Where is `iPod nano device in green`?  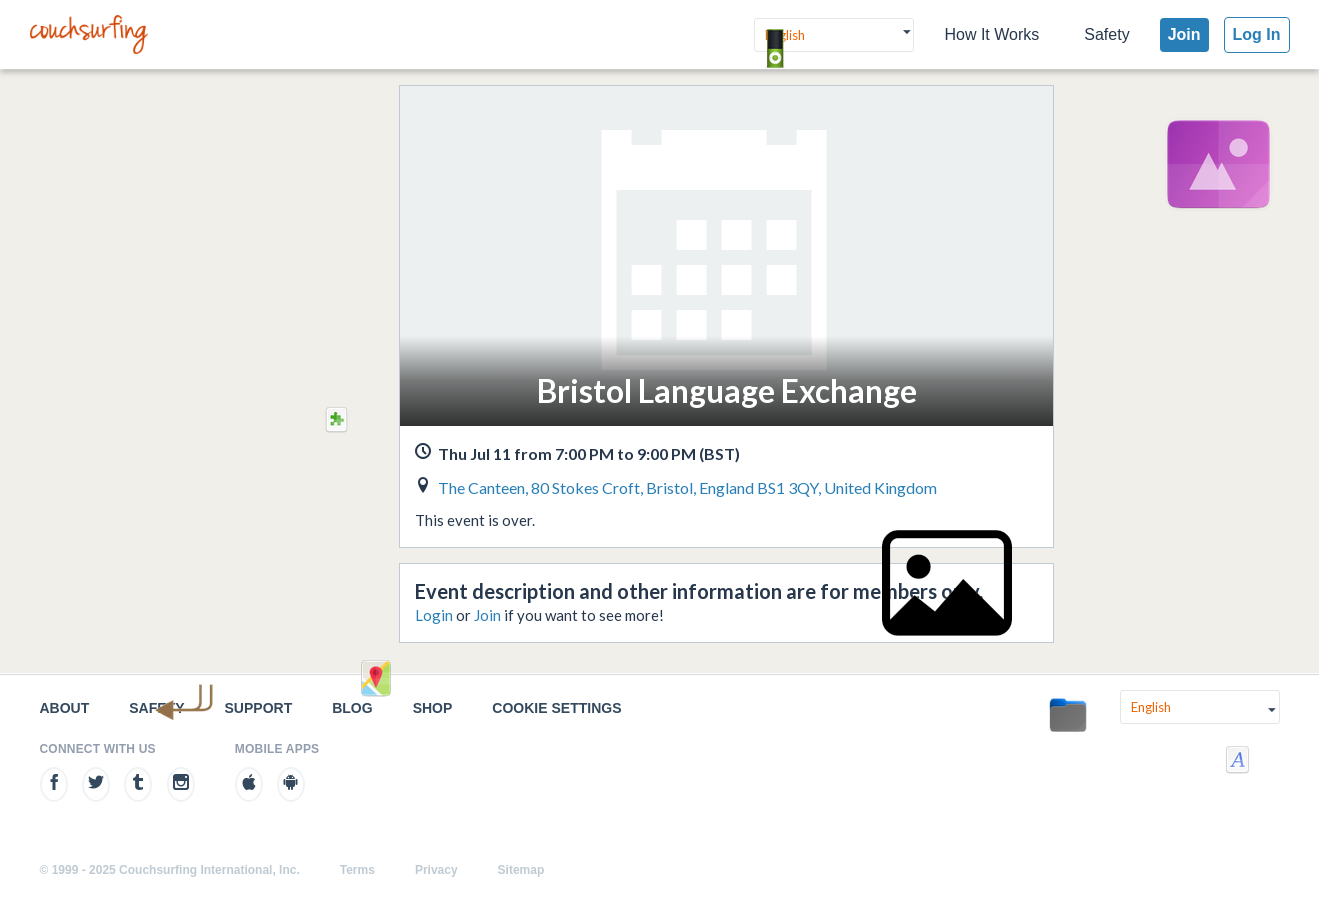
iPod nano device in green is located at coordinates (775, 49).